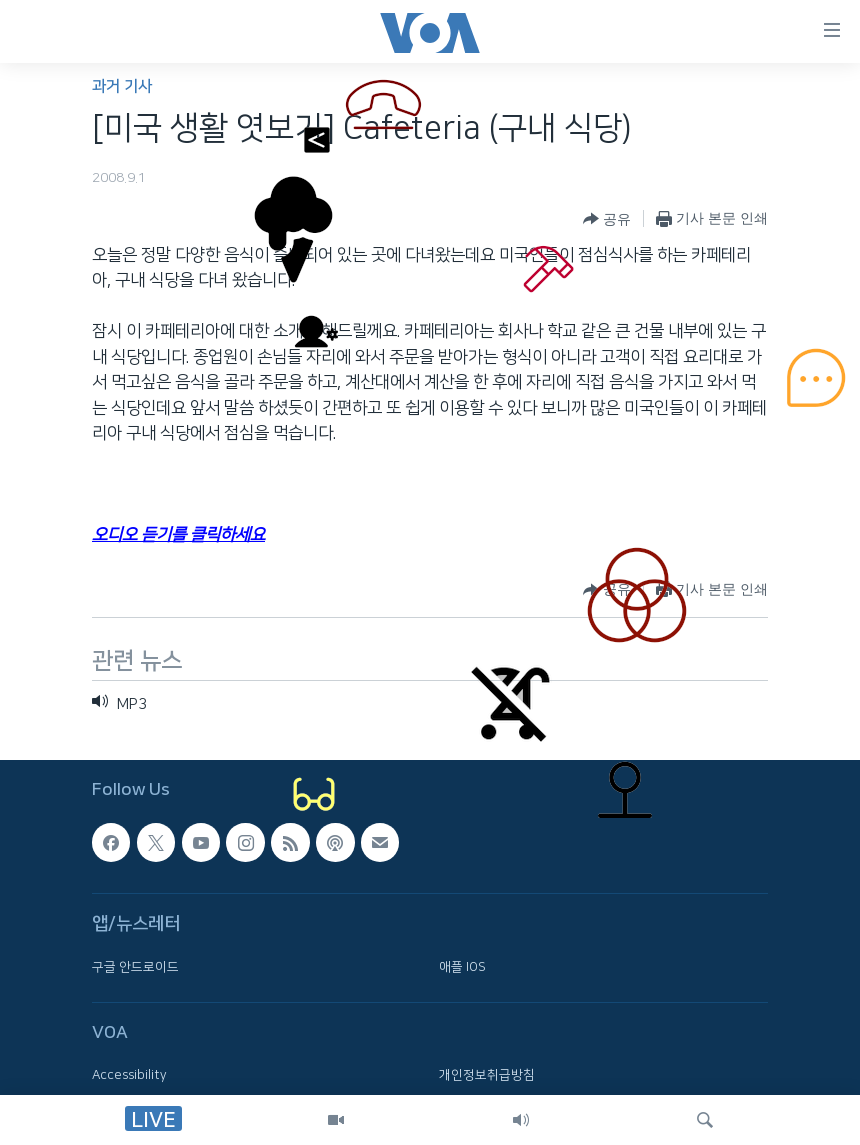 The image size is (860, 1145). What do you see at coordinates (317, 140) in the screenshot?
I see `navigate to previous item or page` at bounding box center [317, 140].